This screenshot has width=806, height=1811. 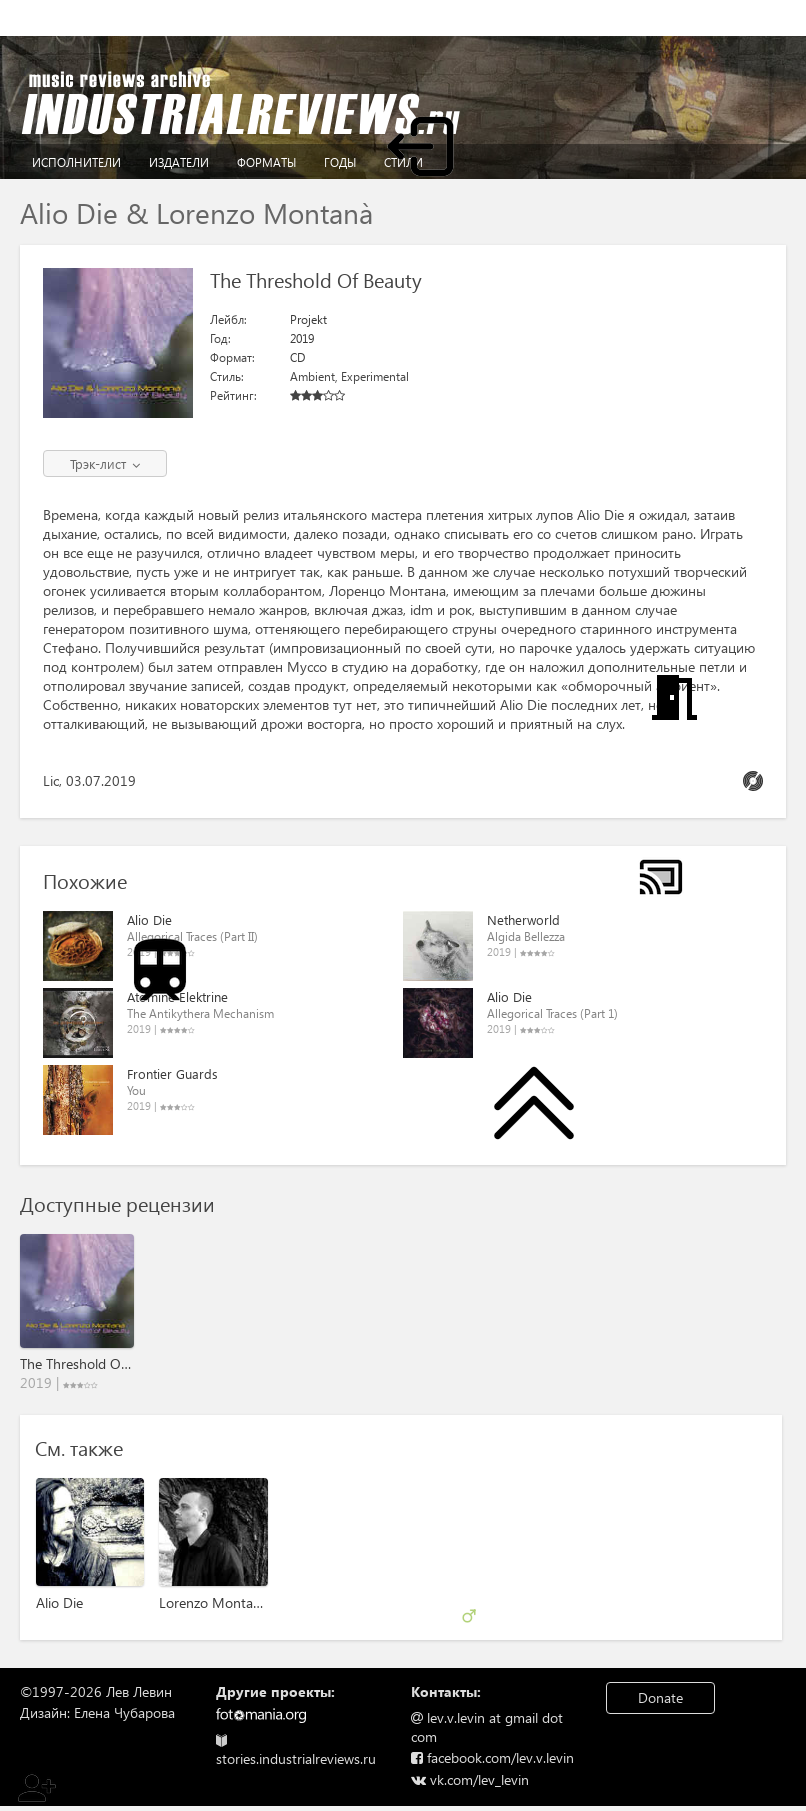 I want to click on scroll to top of page, so click(x=534, y=1103).